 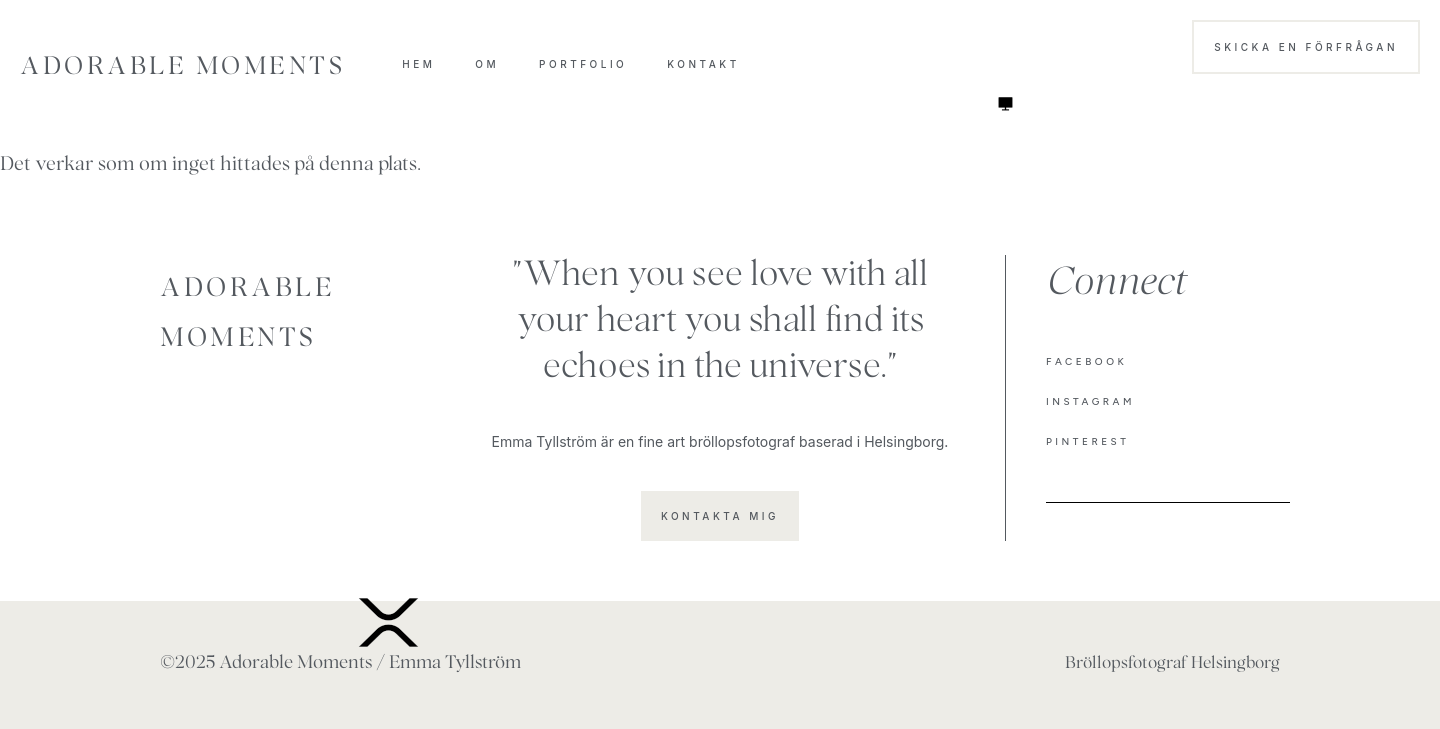 I want to click on access desktop or computer settings, so click(x=1005, y=103).